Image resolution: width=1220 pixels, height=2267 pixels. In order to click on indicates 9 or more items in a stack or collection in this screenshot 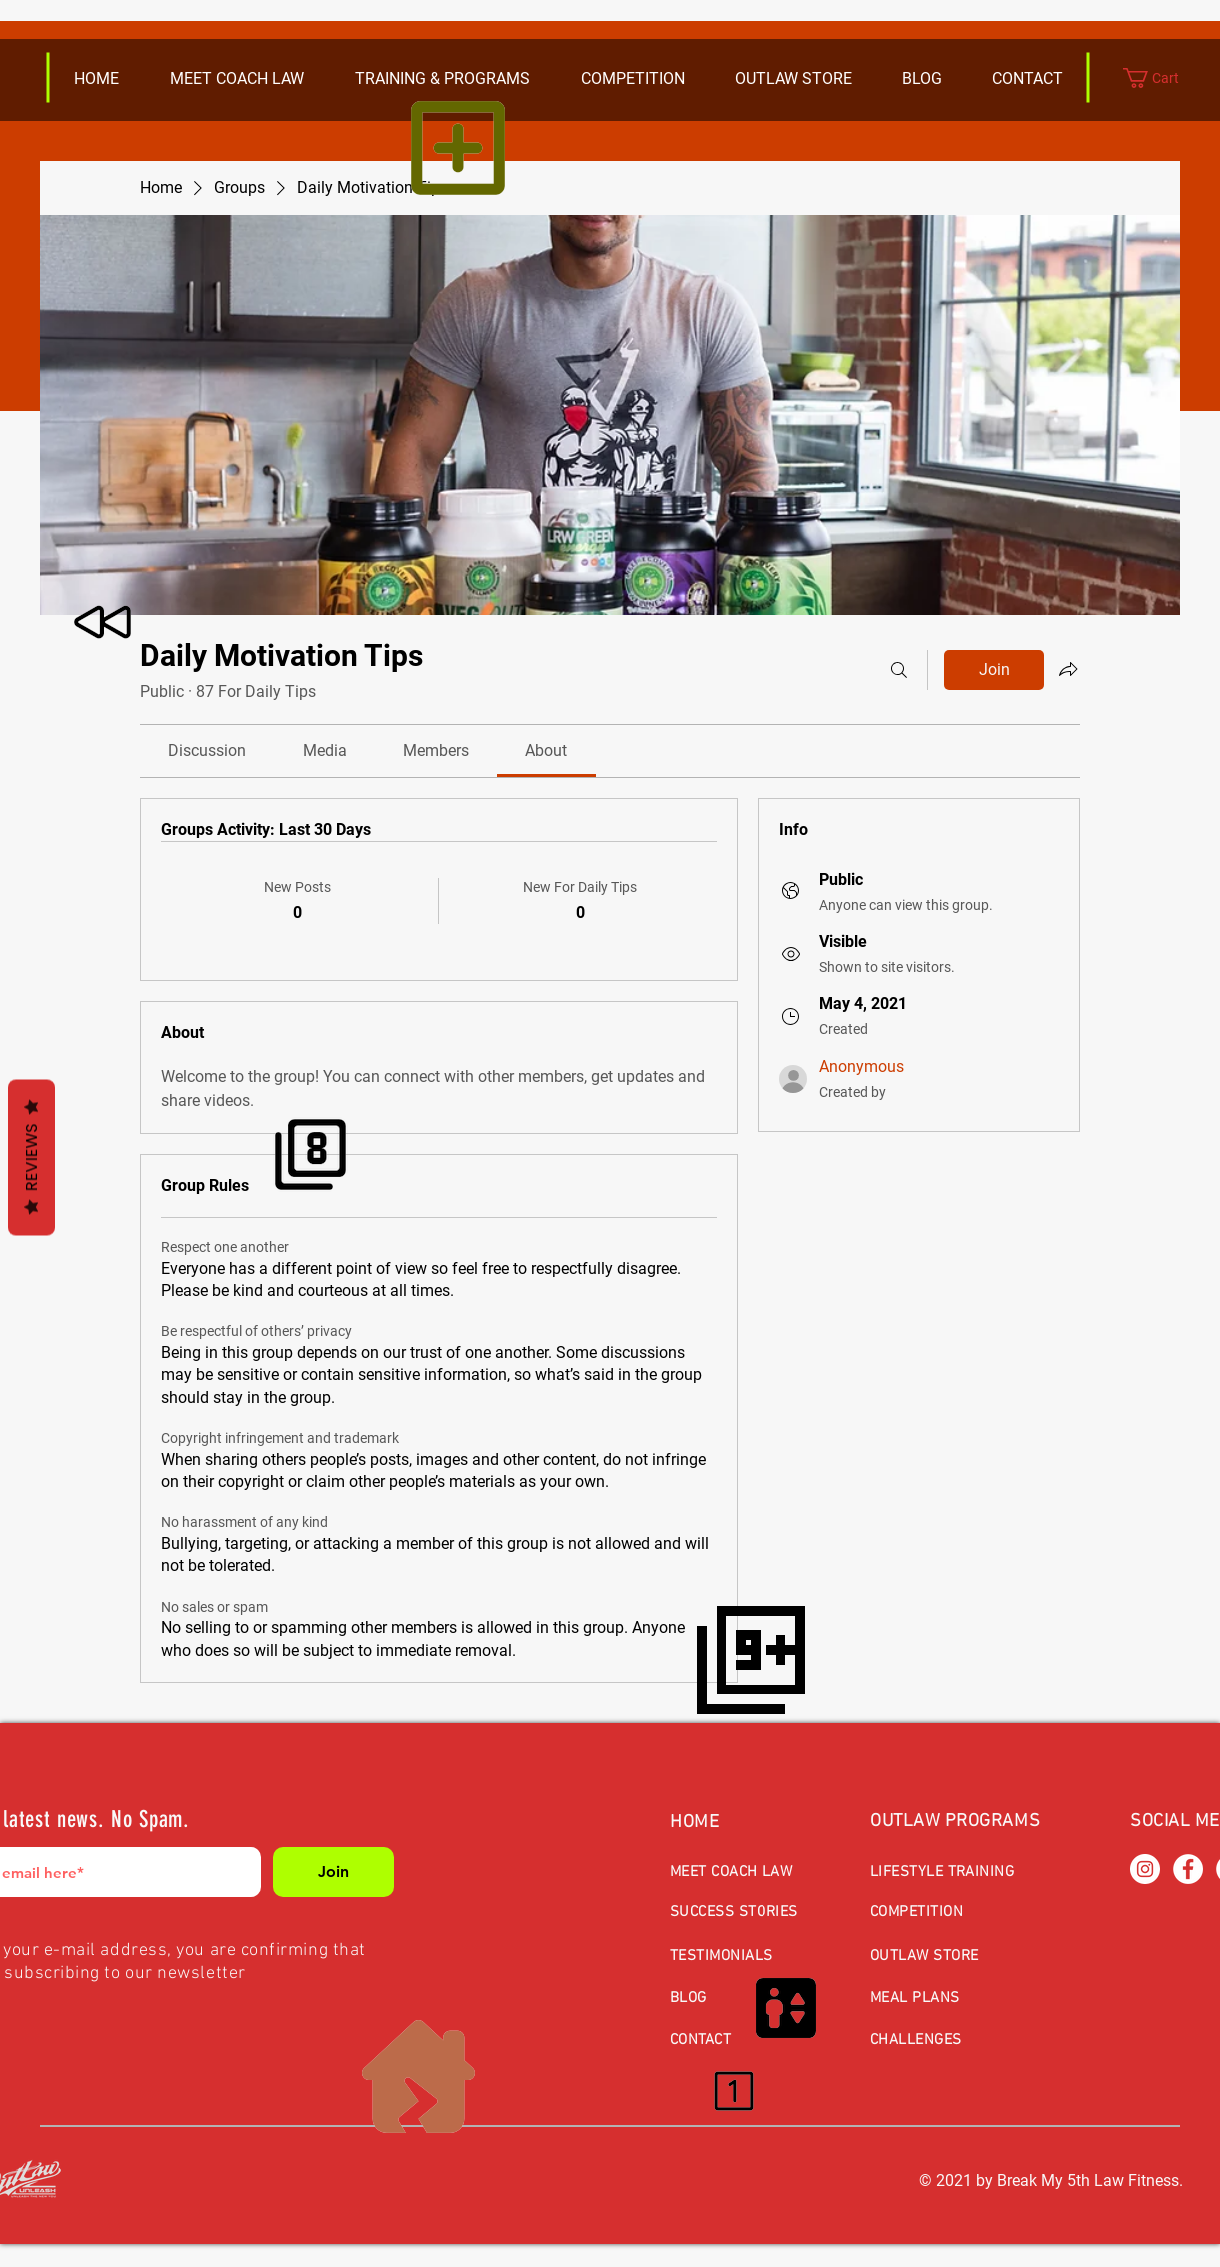, I will do `click(751, 1660)`.